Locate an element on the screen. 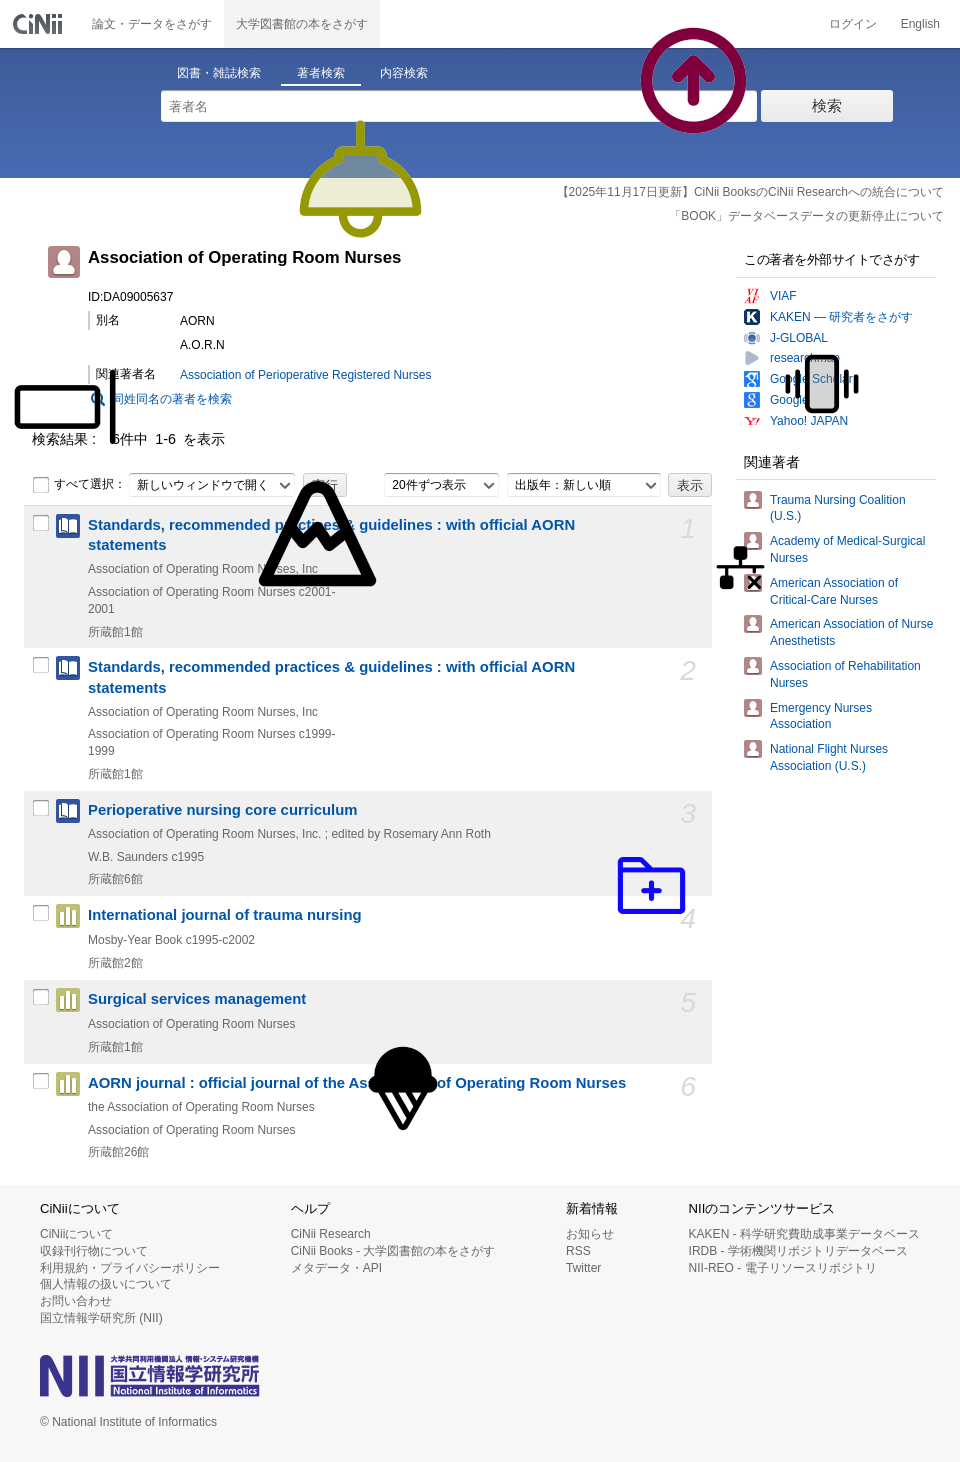 This screenshot has height=1462, width=960. browse dessert or ice cream options is located at coordinates (403, 1087).